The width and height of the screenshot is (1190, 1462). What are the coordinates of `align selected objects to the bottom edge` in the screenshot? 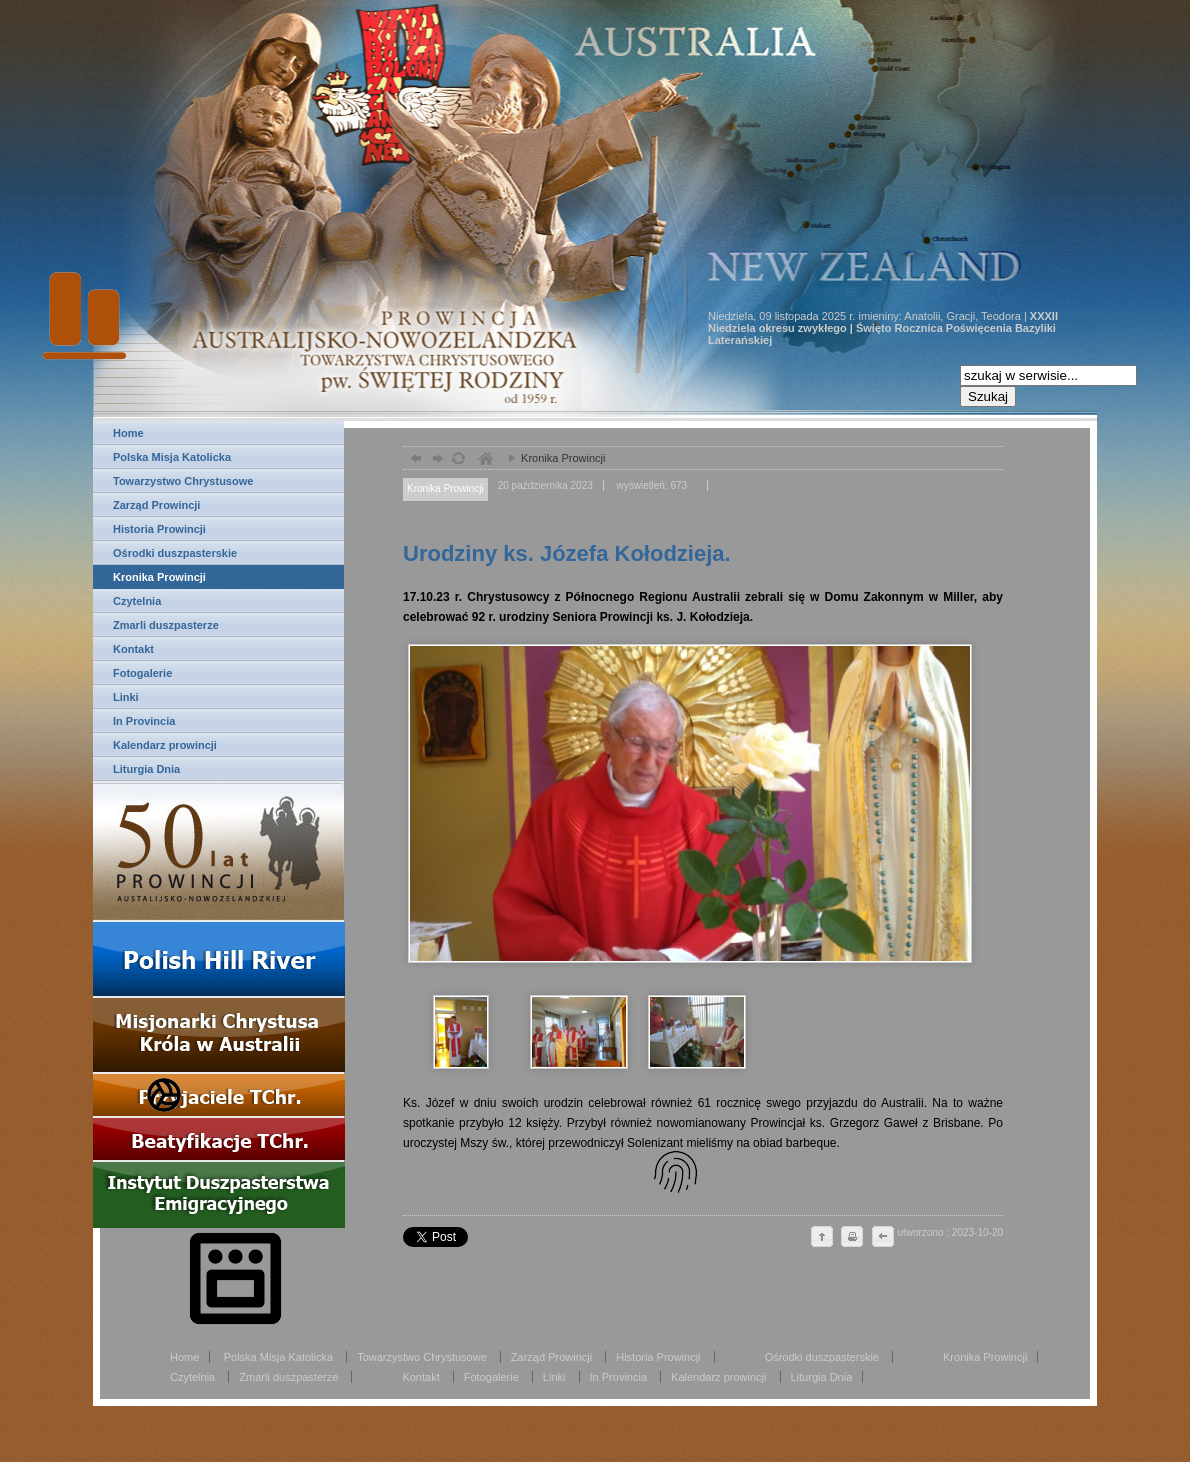 It's located at (84, 317).